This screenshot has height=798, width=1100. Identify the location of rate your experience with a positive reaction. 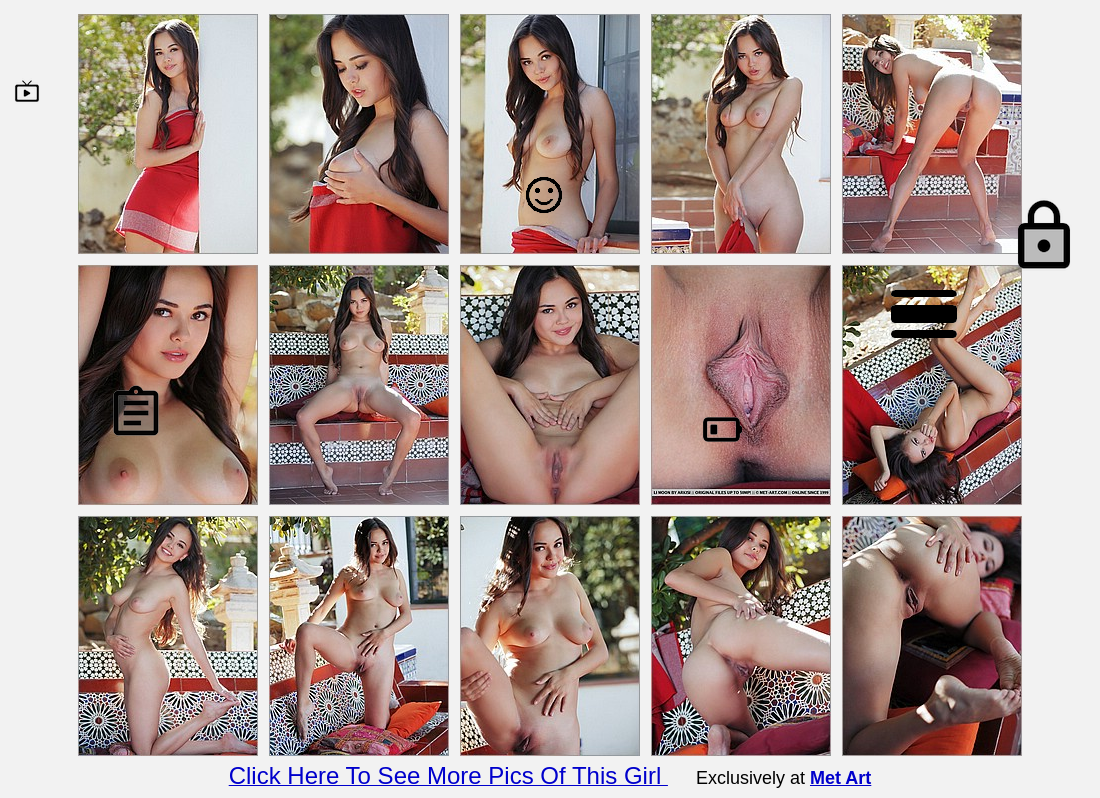
(544, 195).